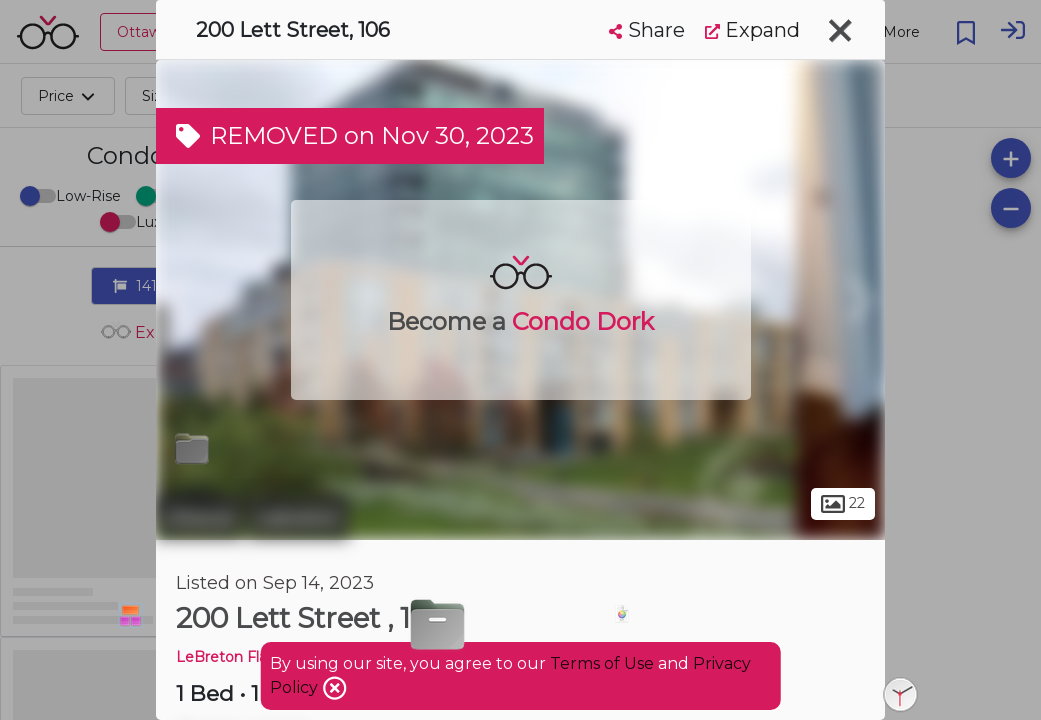 This screenshot has width=1041, height=720. I want to click on open file manager application, so click(437, 624).